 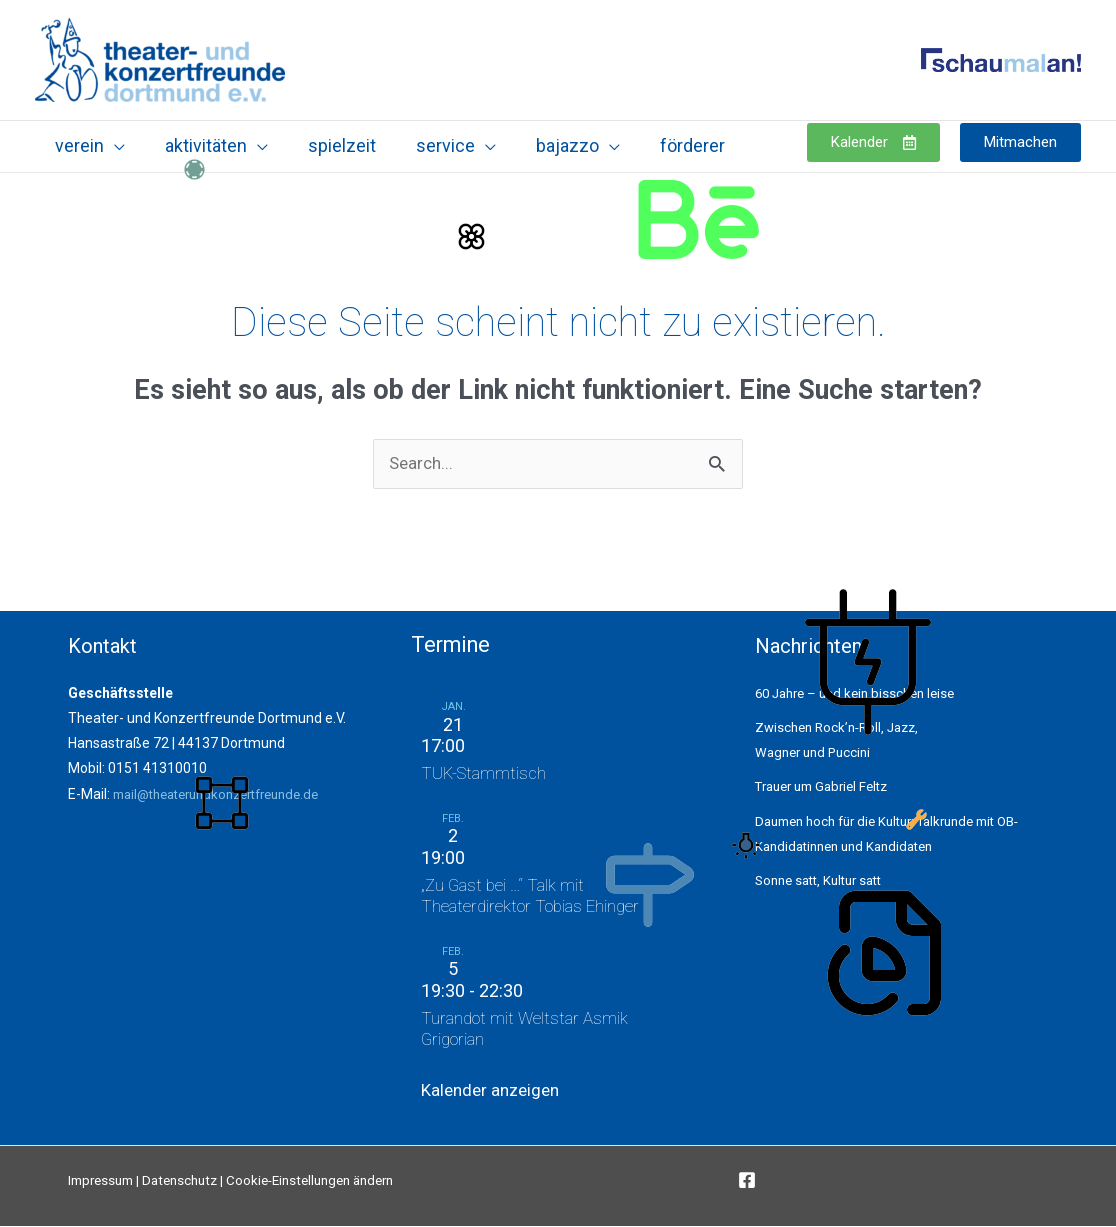 What do you see at coordinates (868, 662) in the screenshot?
I see `device is currently charging` at bounding box center [868, 662].